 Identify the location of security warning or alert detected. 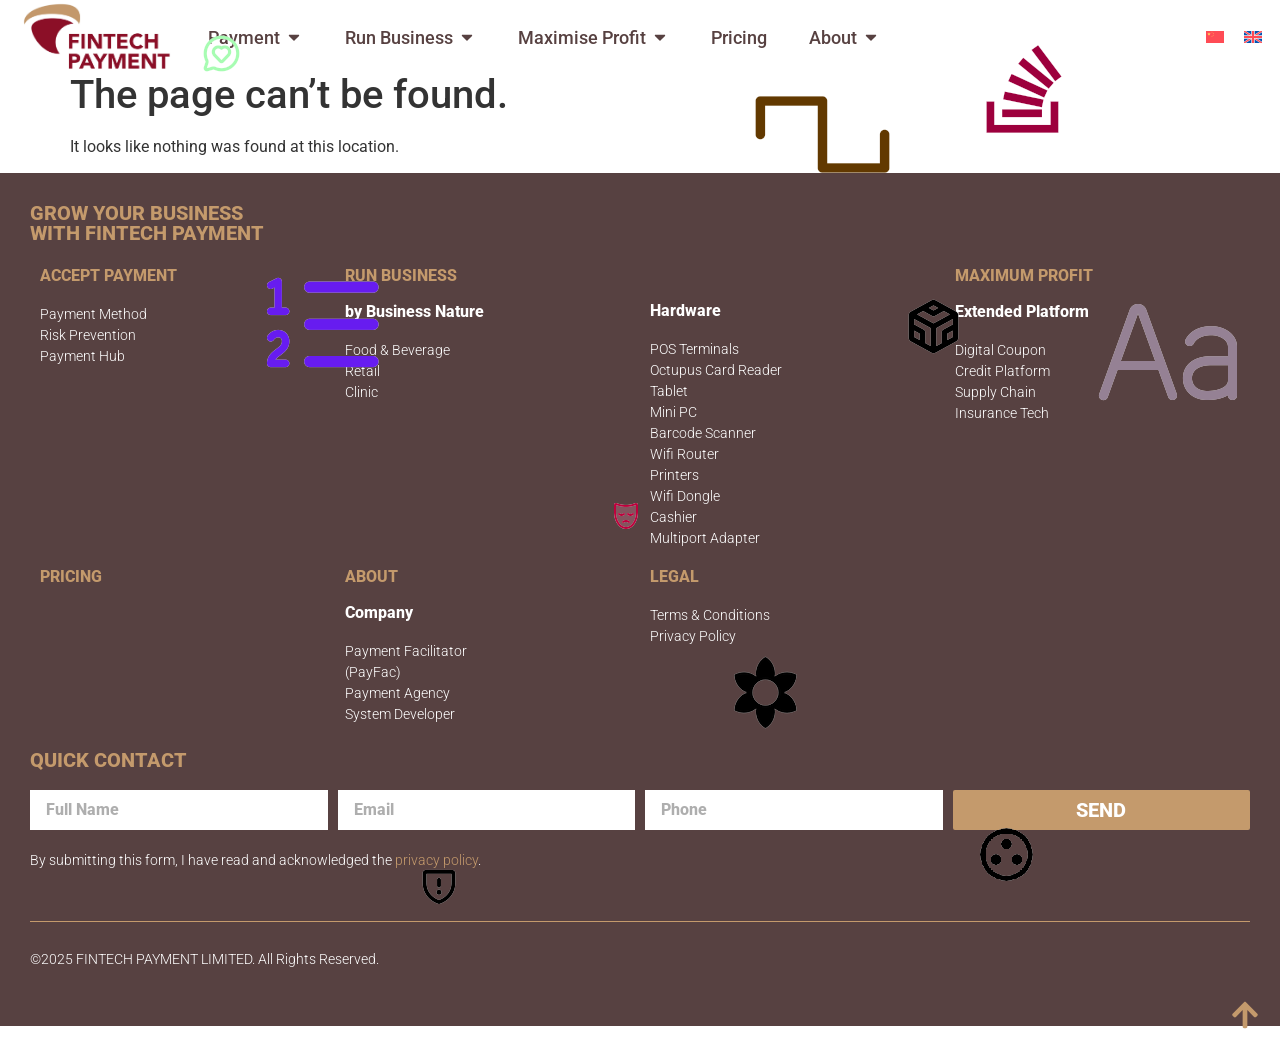
(439, 885).